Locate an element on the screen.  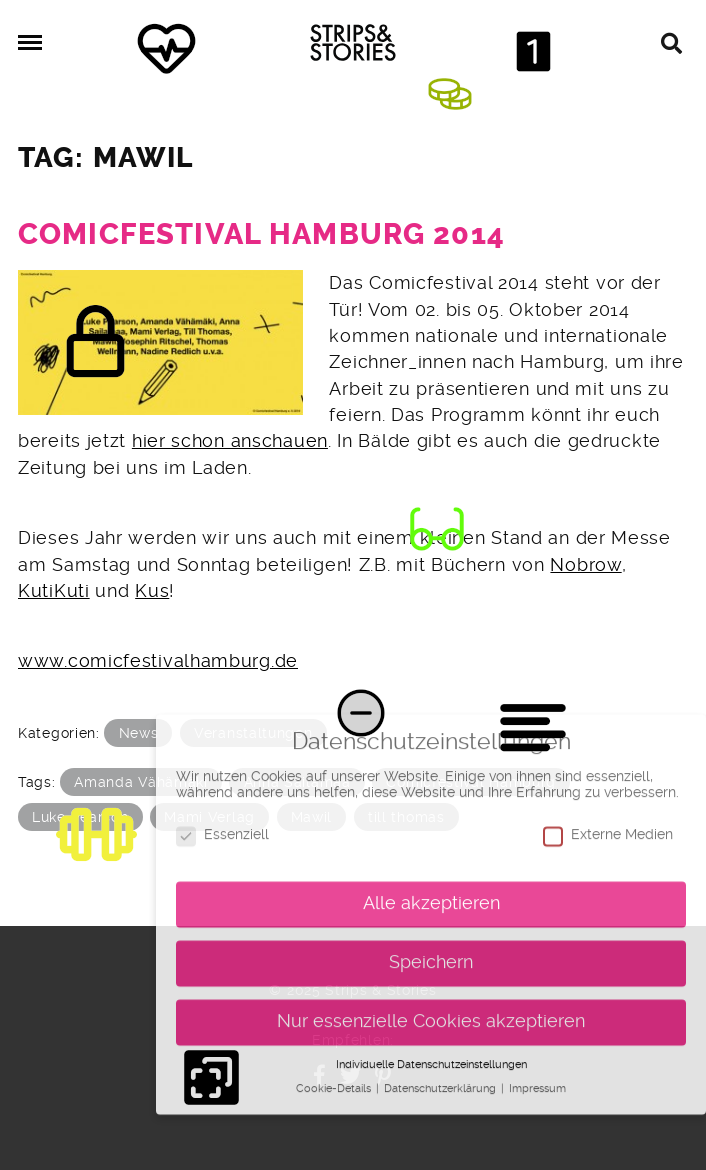
indicates a locked or secure item is located at coordinates (95, 343).